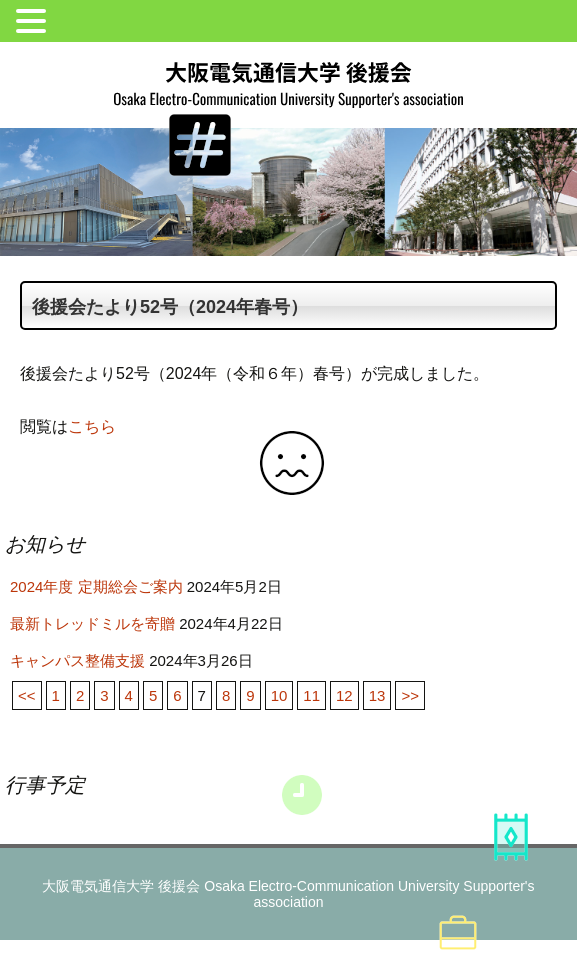 Image resolution: width=577 pixels, height=960 pixels. I want to click on access travel or trip planning features, so click(458, 934).